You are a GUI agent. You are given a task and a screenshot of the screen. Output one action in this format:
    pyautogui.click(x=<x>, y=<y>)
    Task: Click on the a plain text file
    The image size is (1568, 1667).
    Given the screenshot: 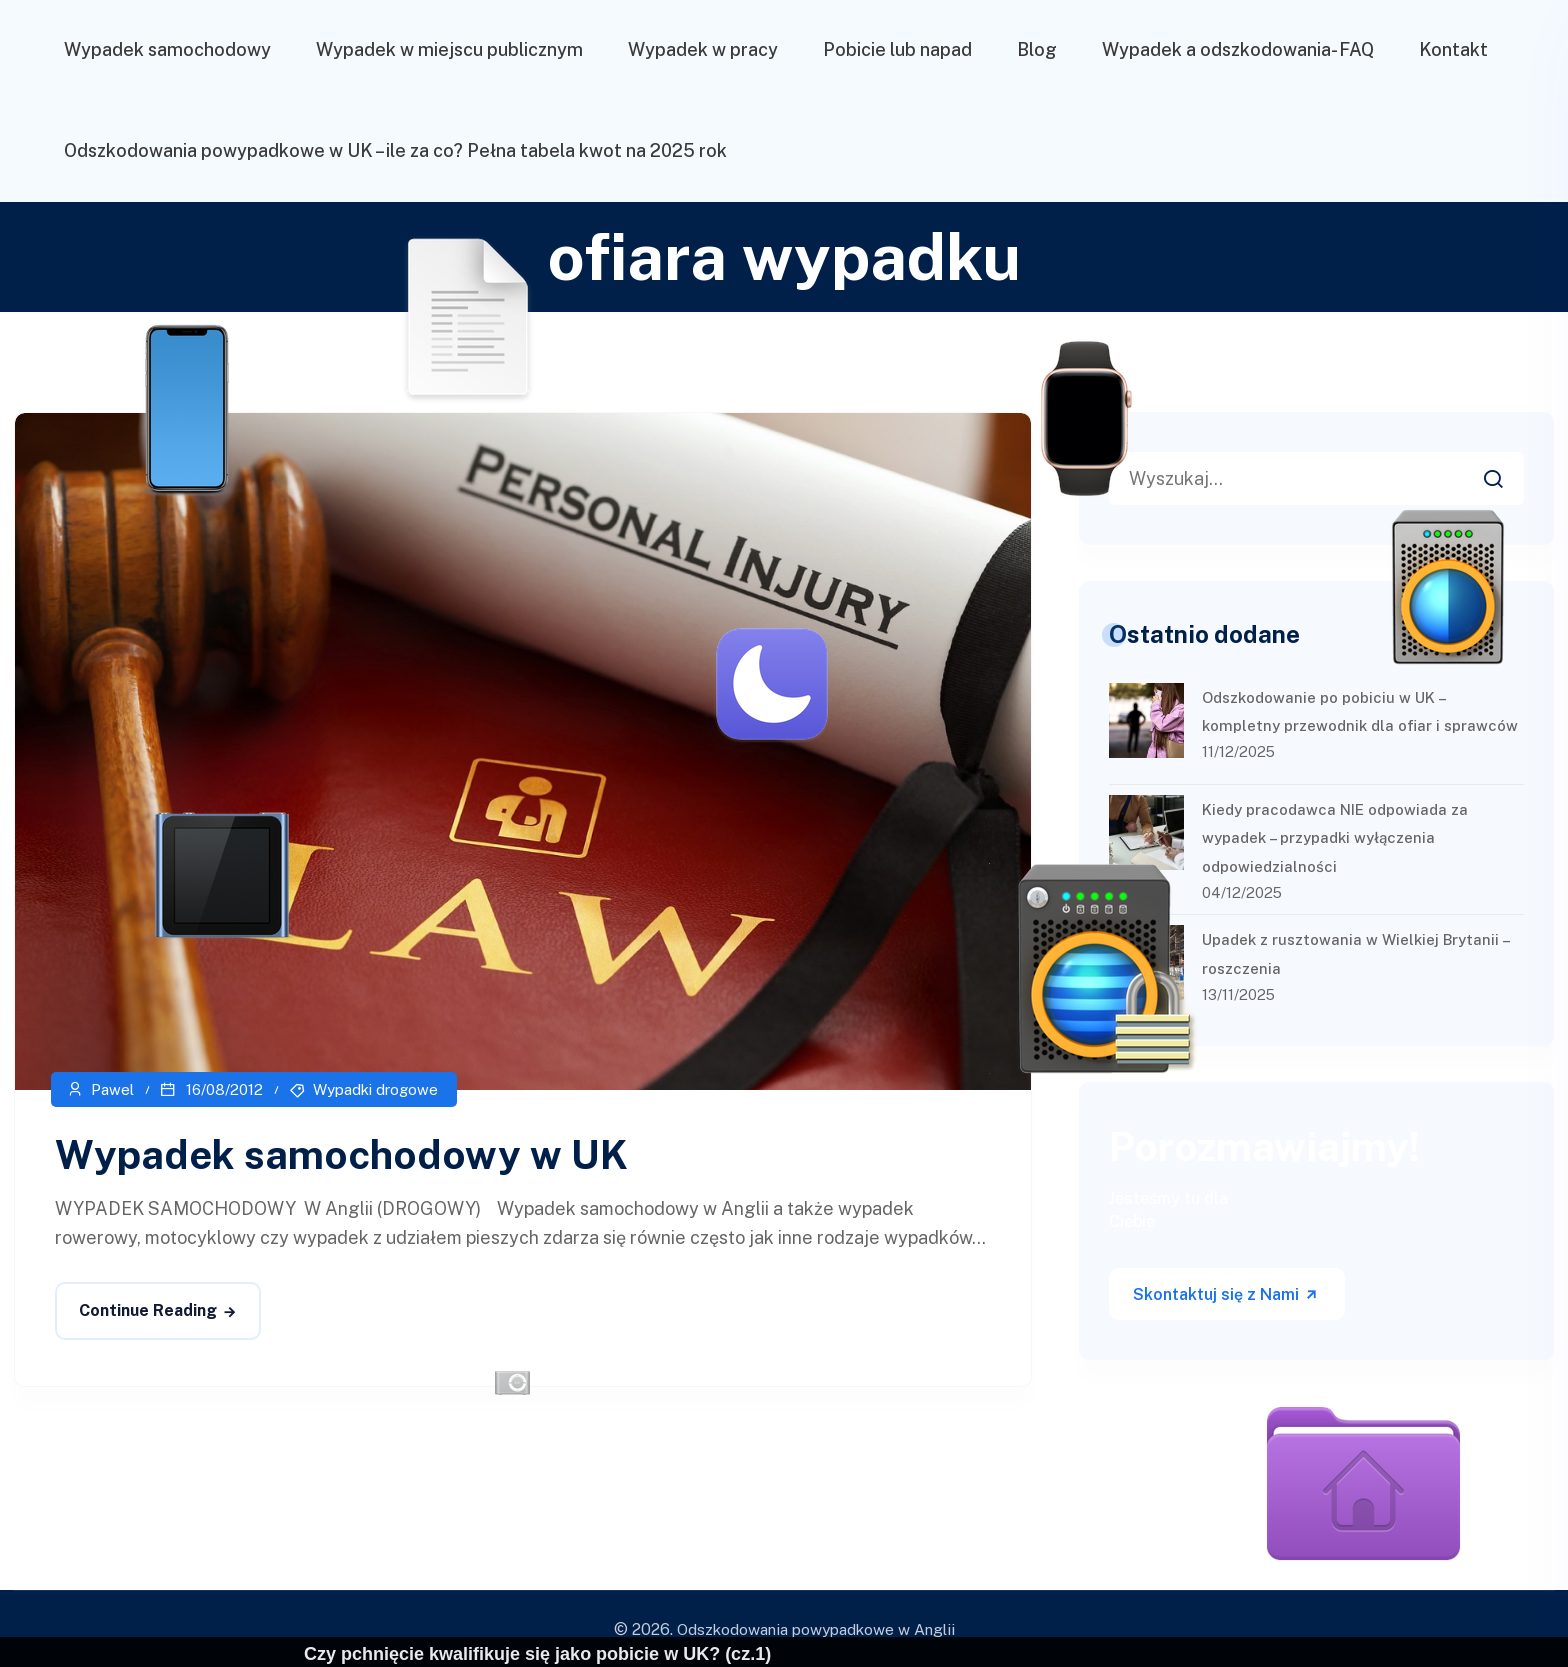 What is the action you would take?
    pyautogui.click(x=468, y=320)
    